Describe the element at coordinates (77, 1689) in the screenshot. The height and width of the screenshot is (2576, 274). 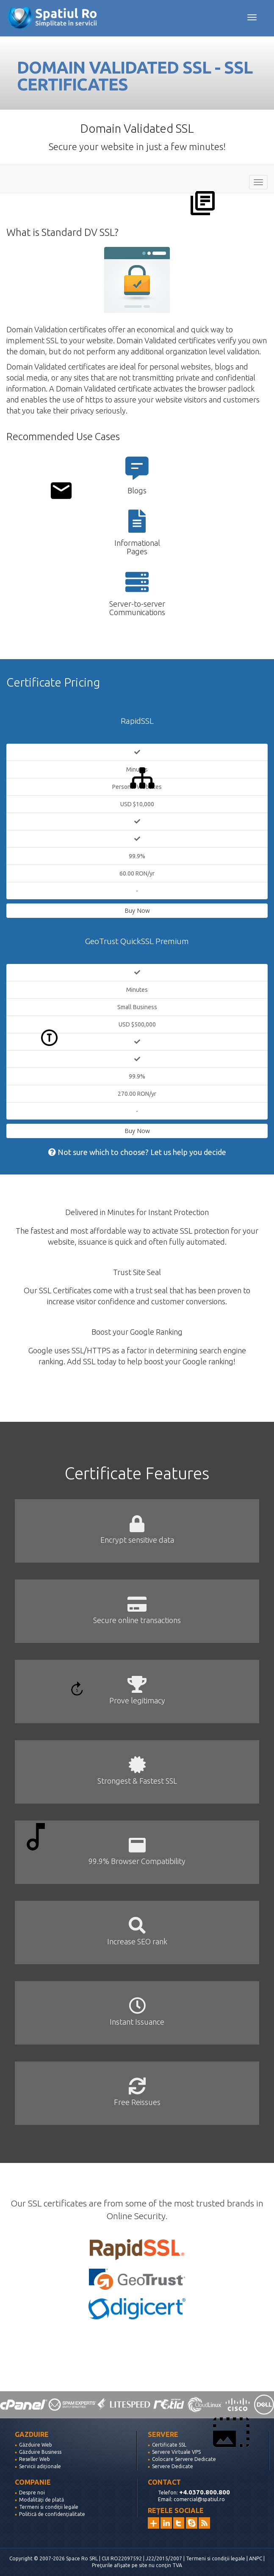
I see `skip forward 5 seconds in media playback` at that location.